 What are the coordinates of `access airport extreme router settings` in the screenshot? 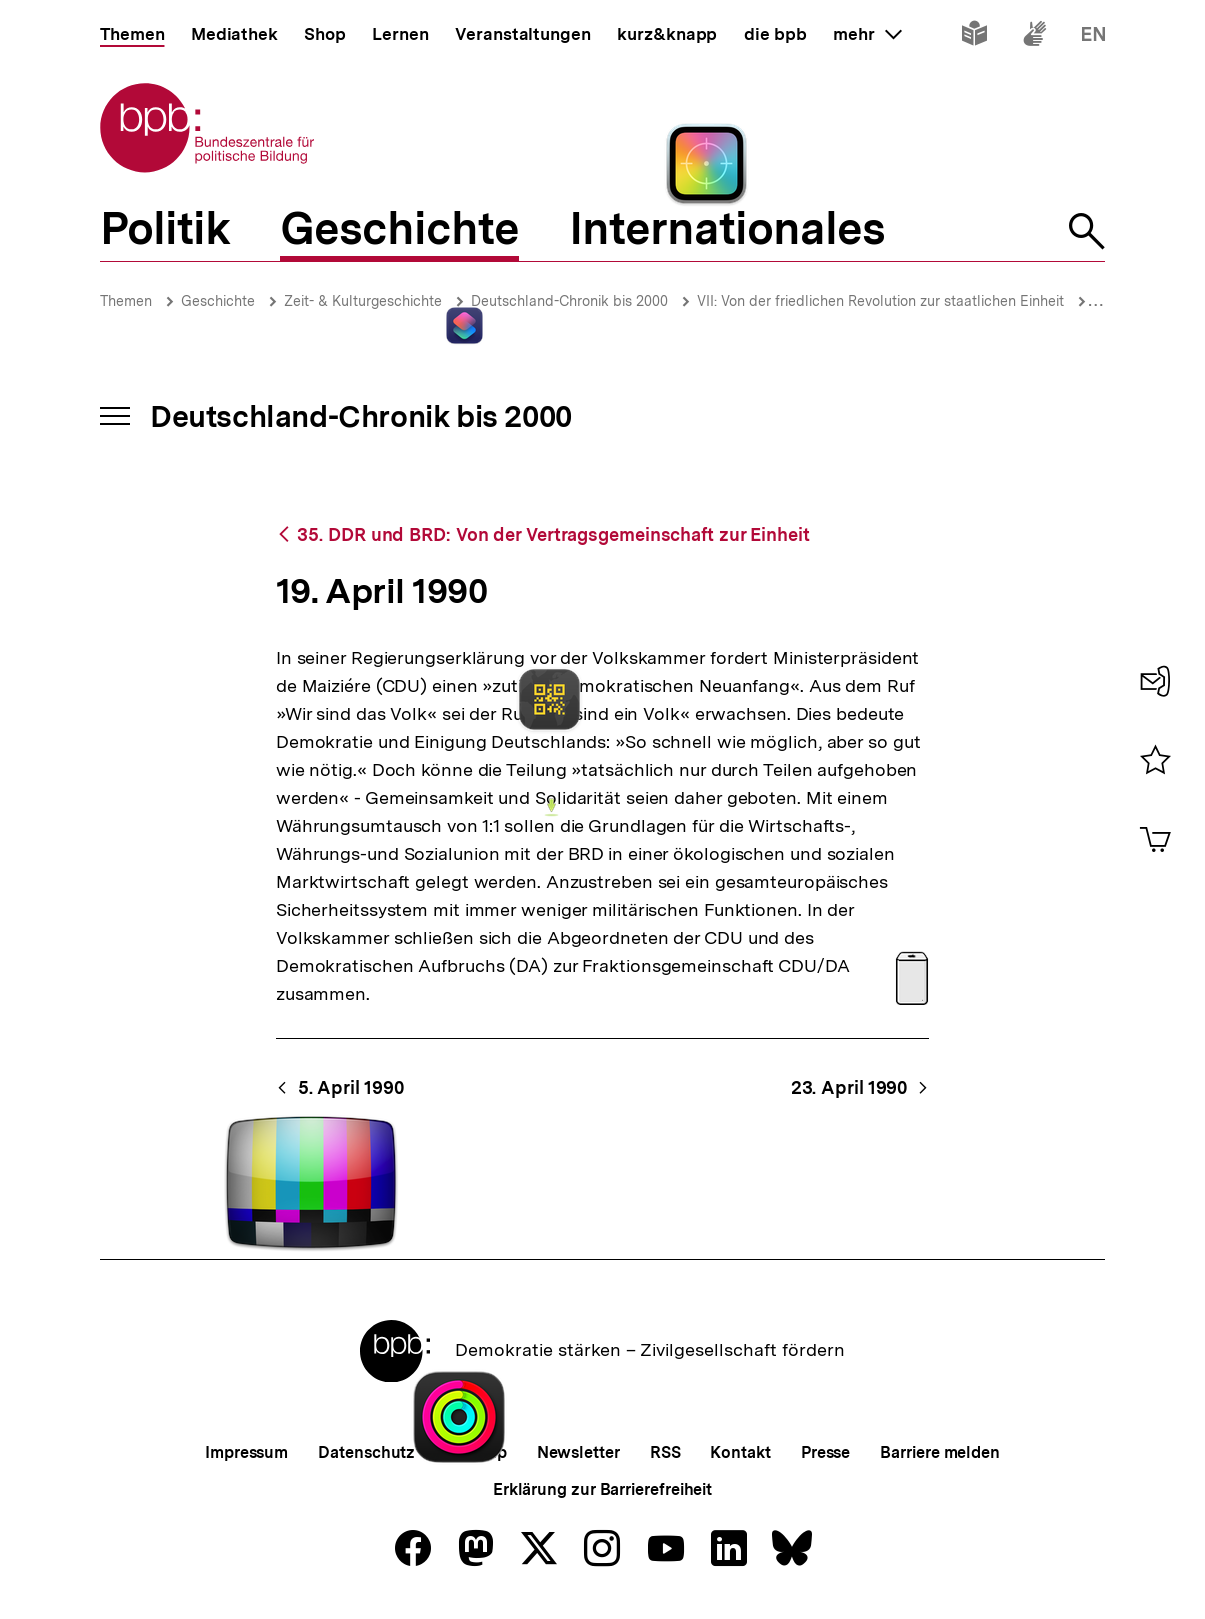 It's located at (912, 978).